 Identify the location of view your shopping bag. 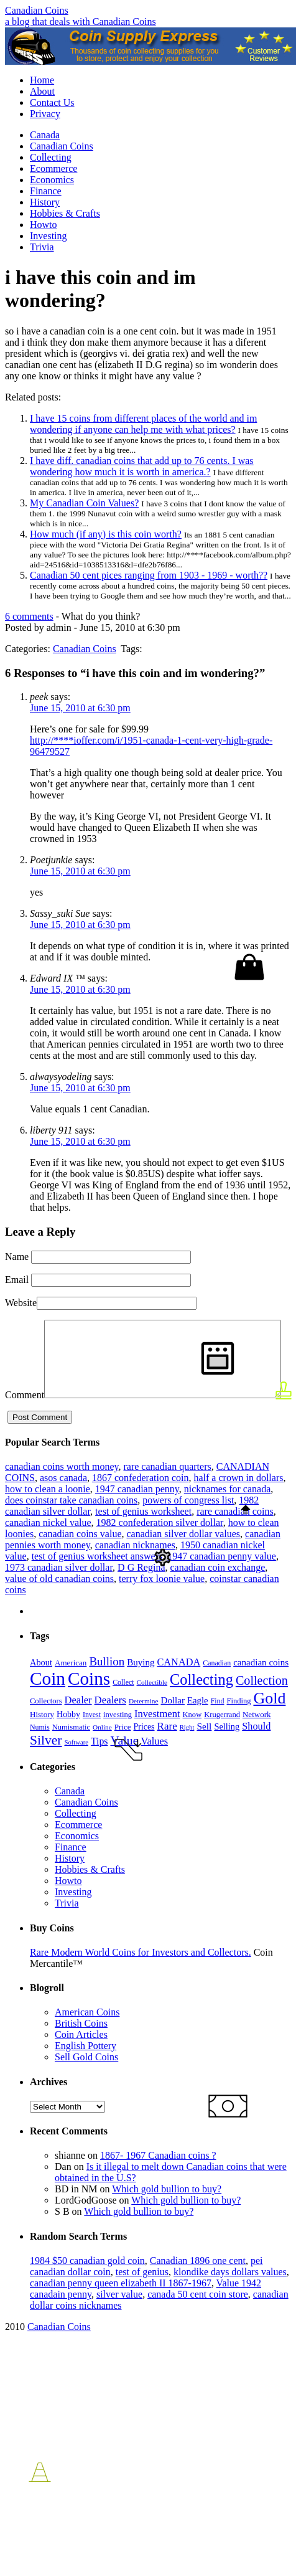
(249, 968).